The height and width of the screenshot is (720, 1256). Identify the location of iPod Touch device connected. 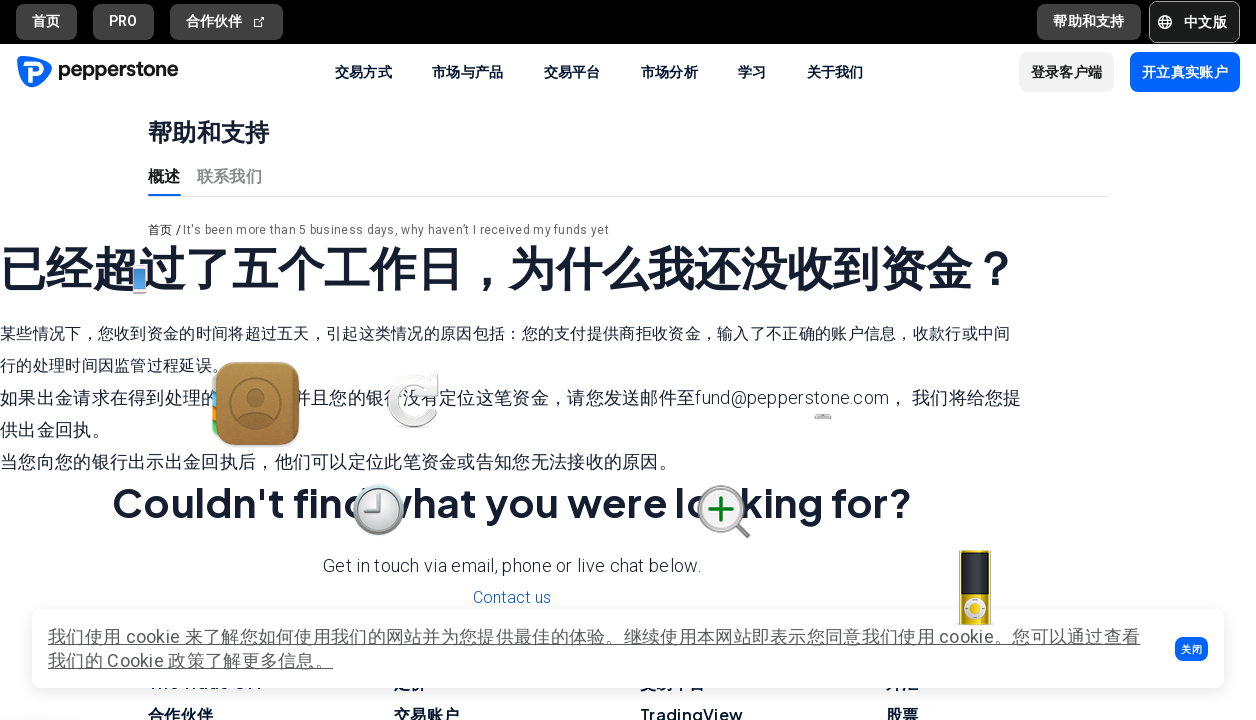
(139, 279).